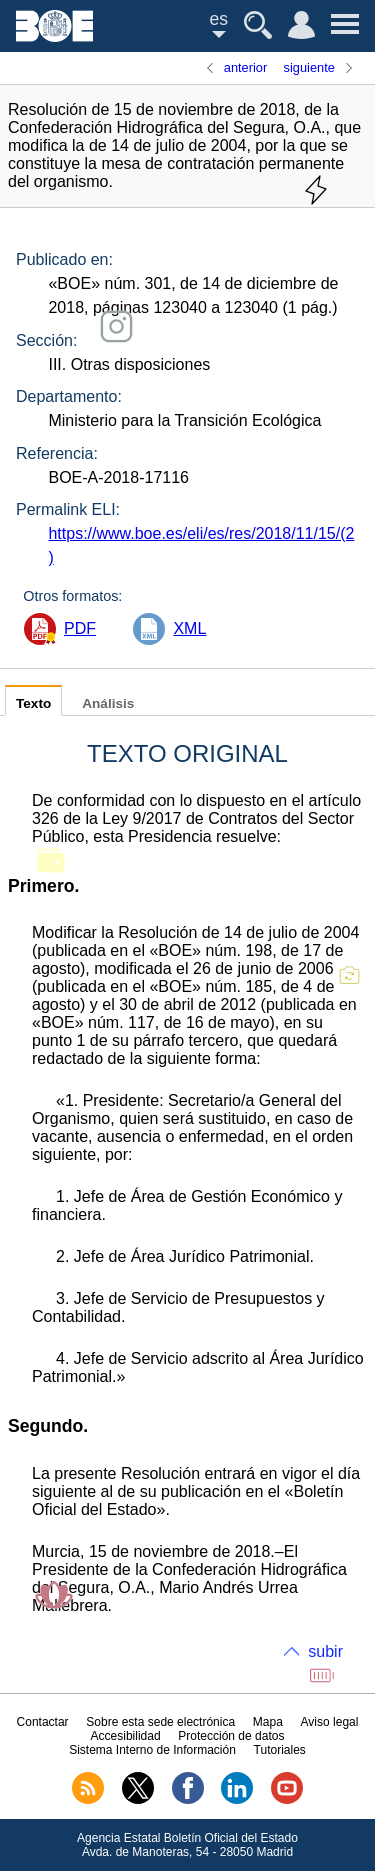  I want to click on open Instagram app, so click(116, 326).